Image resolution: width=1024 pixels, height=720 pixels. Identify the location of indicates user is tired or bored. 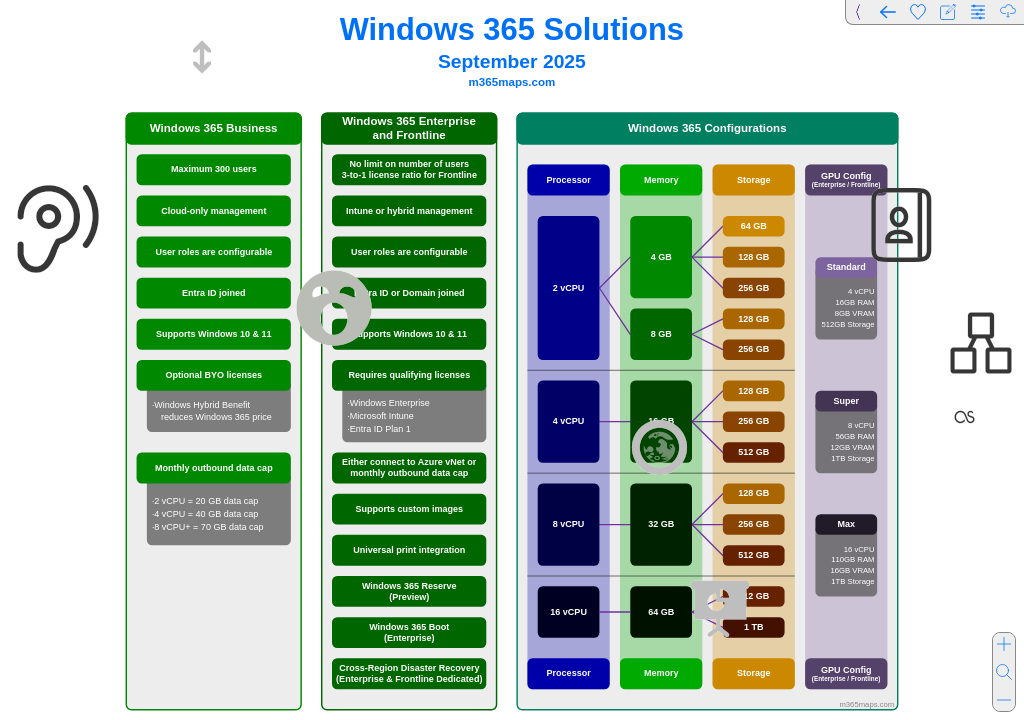
(334, 308).